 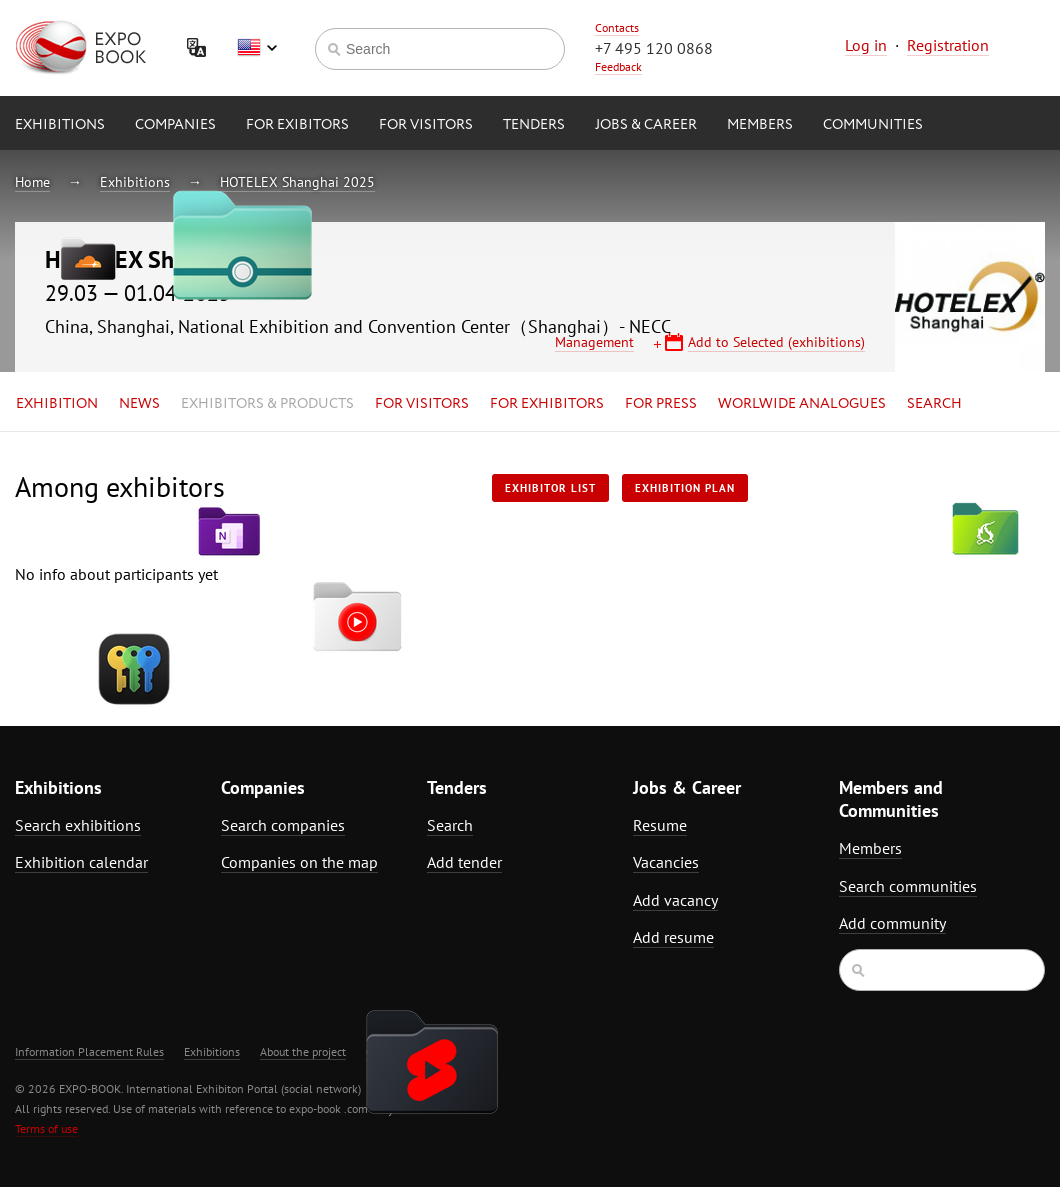 What do you see at coordinates (134, 669) in the screenshot?
I see `open the passwords app` at bounding box center [134, 669].